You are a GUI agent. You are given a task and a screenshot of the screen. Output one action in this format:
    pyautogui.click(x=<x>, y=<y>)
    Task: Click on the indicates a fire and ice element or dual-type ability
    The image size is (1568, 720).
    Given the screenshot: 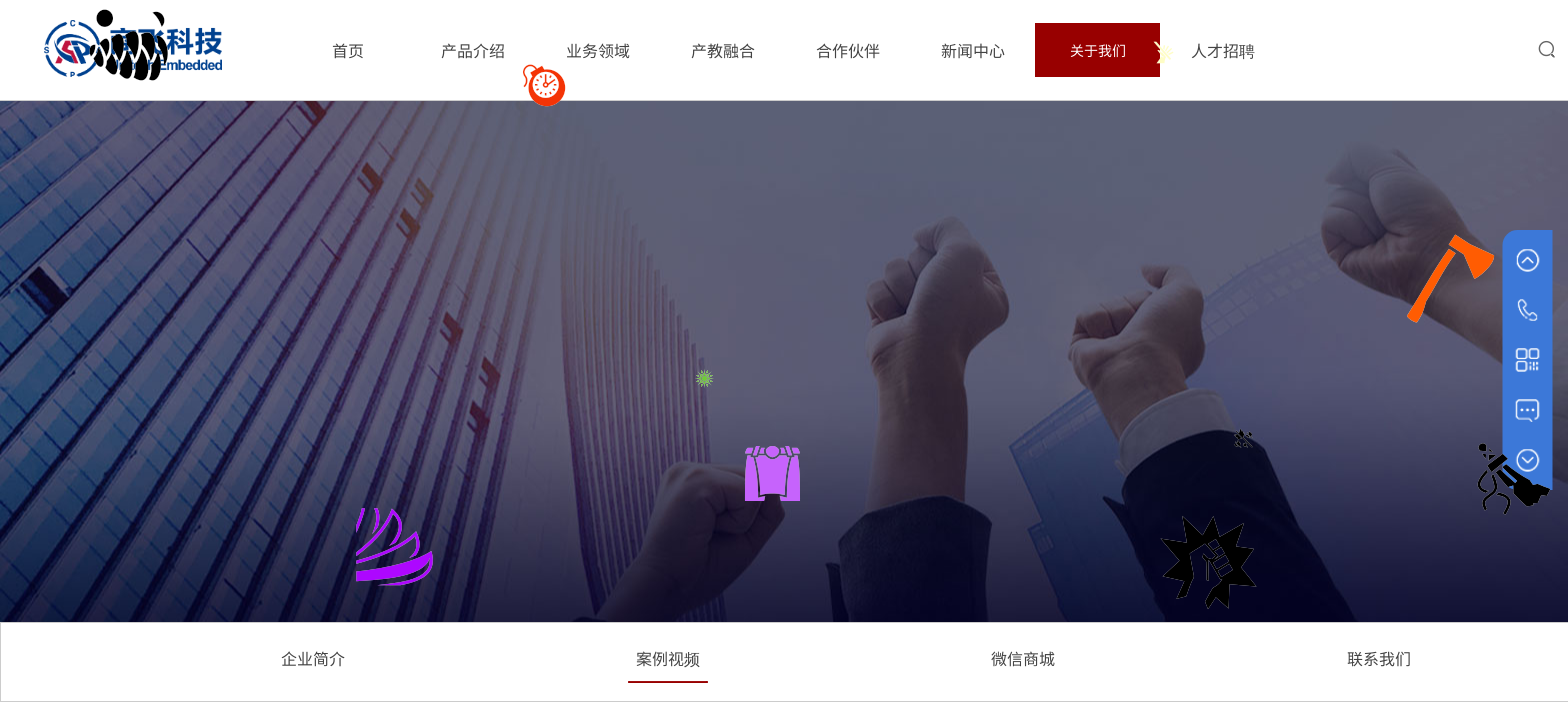 What is the action you would take?
    pyautogui.click(x=704, y=378)
    